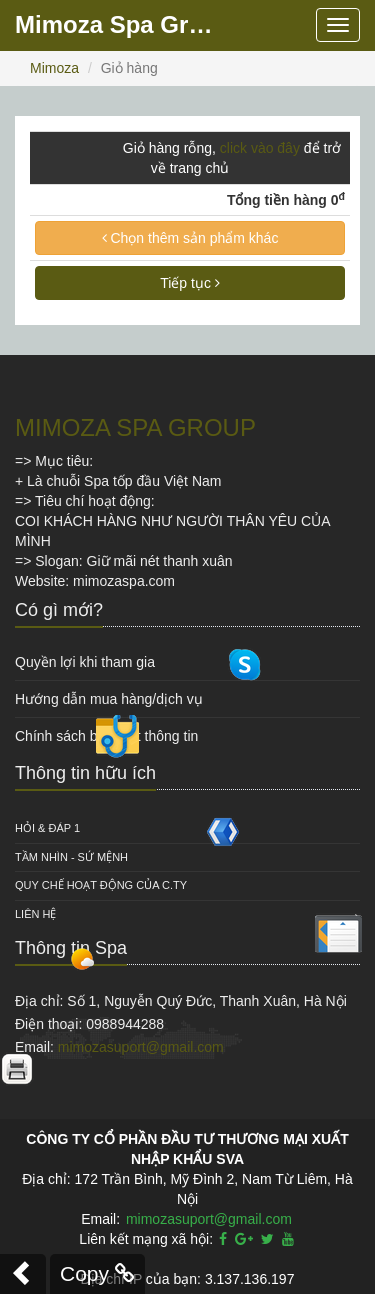 The width and height of the screenshot is (375, 1294). I want to click on open the interface settings application, so click(223, 832).